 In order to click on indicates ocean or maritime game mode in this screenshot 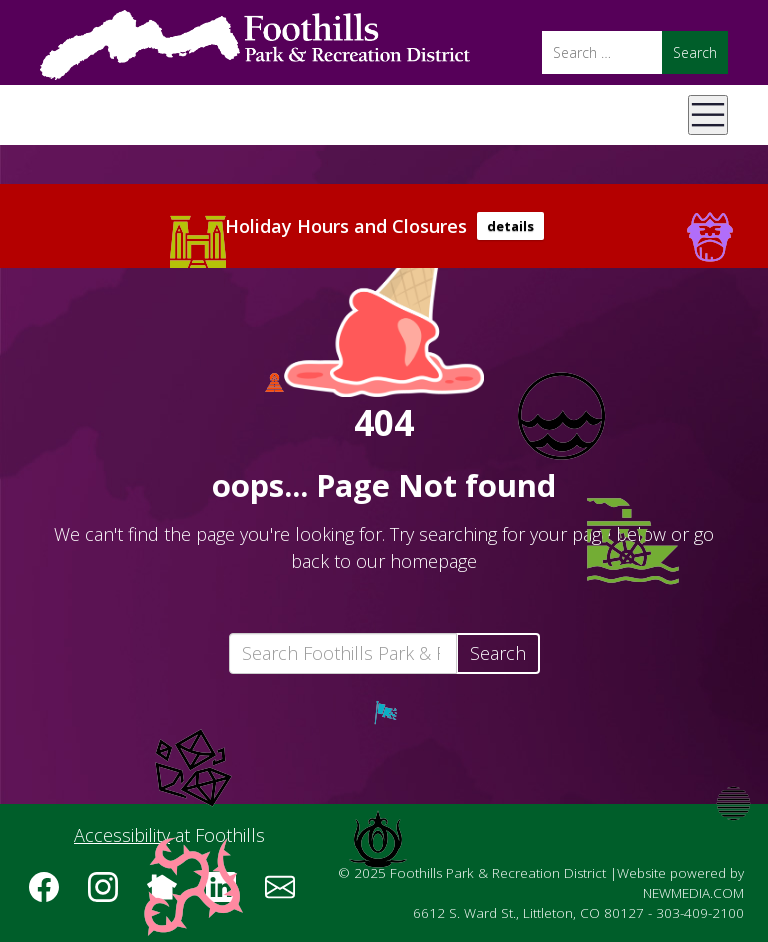, I will do `click(561, 416)`.